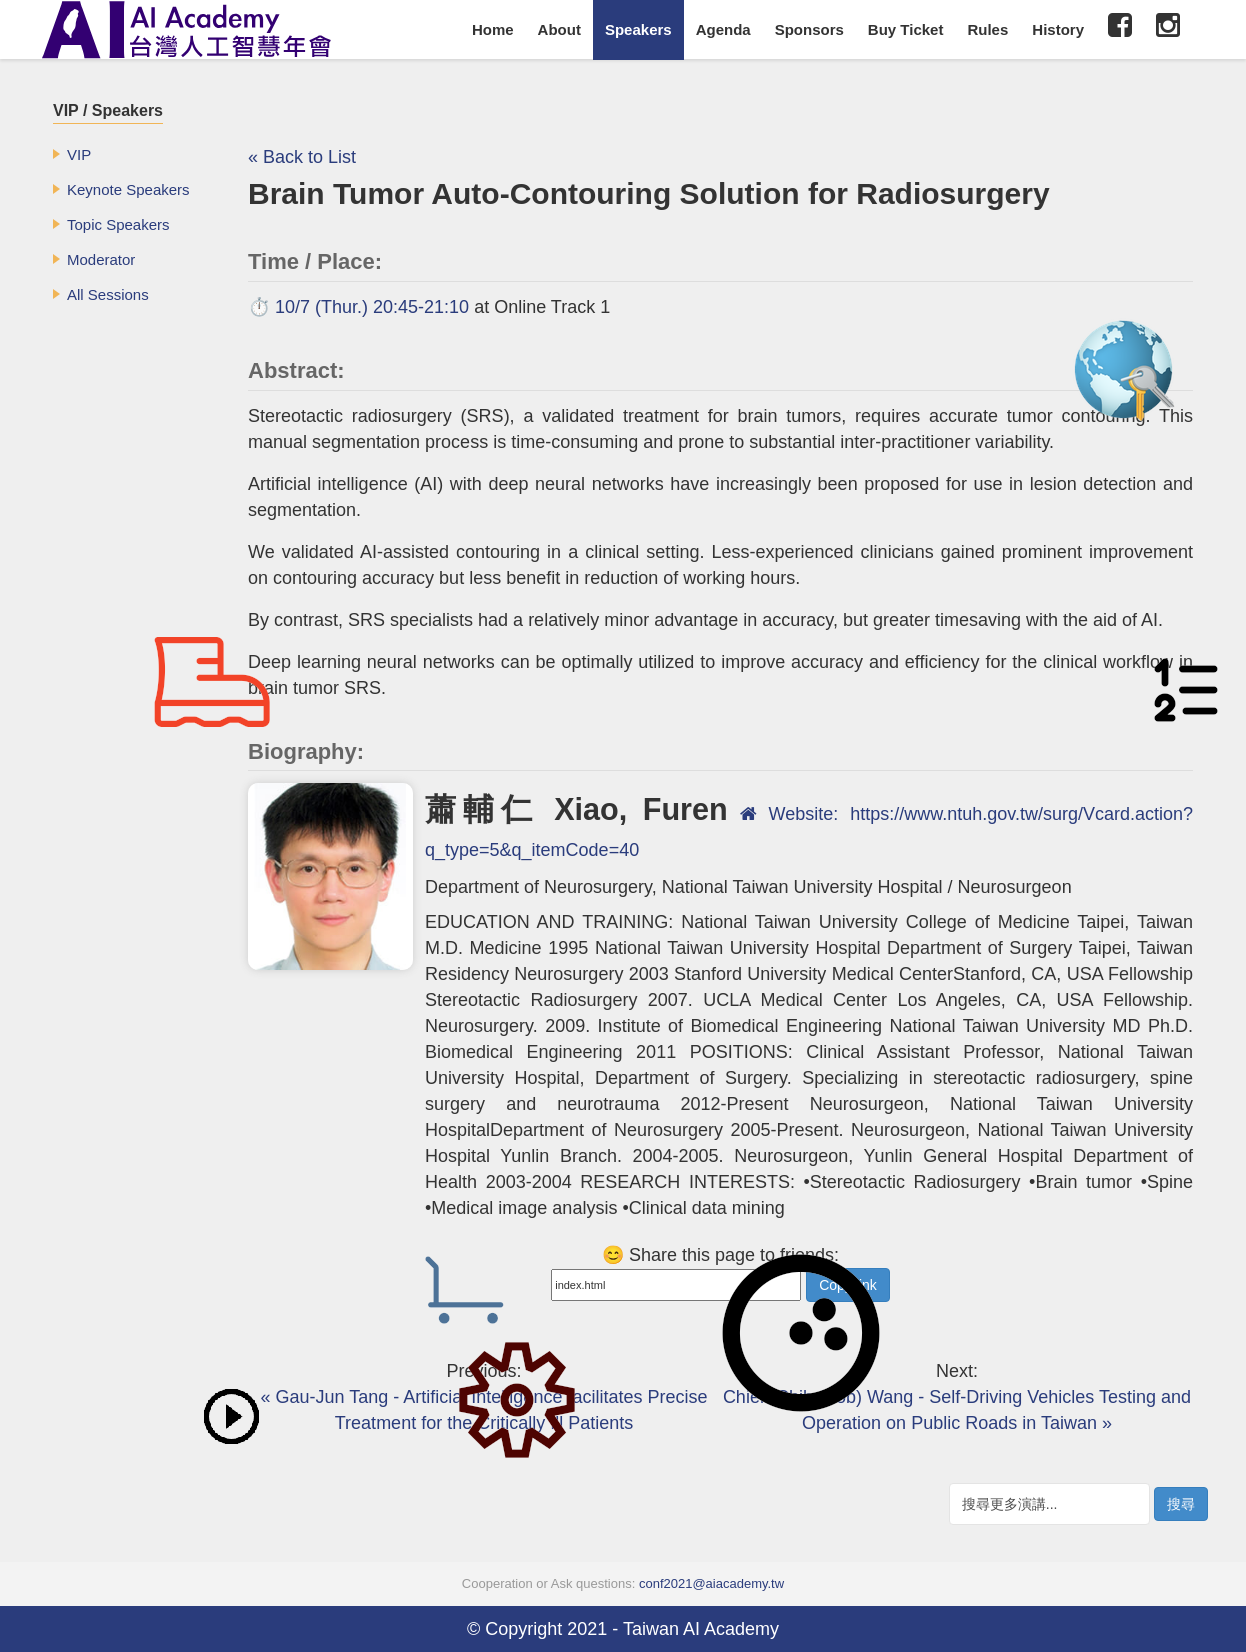 The height and width of the screenshot is (1652, 1246). Describe the element at coordinates (801, 1333) in the screenshot. I see `access bowling or sports-related features` at that location.